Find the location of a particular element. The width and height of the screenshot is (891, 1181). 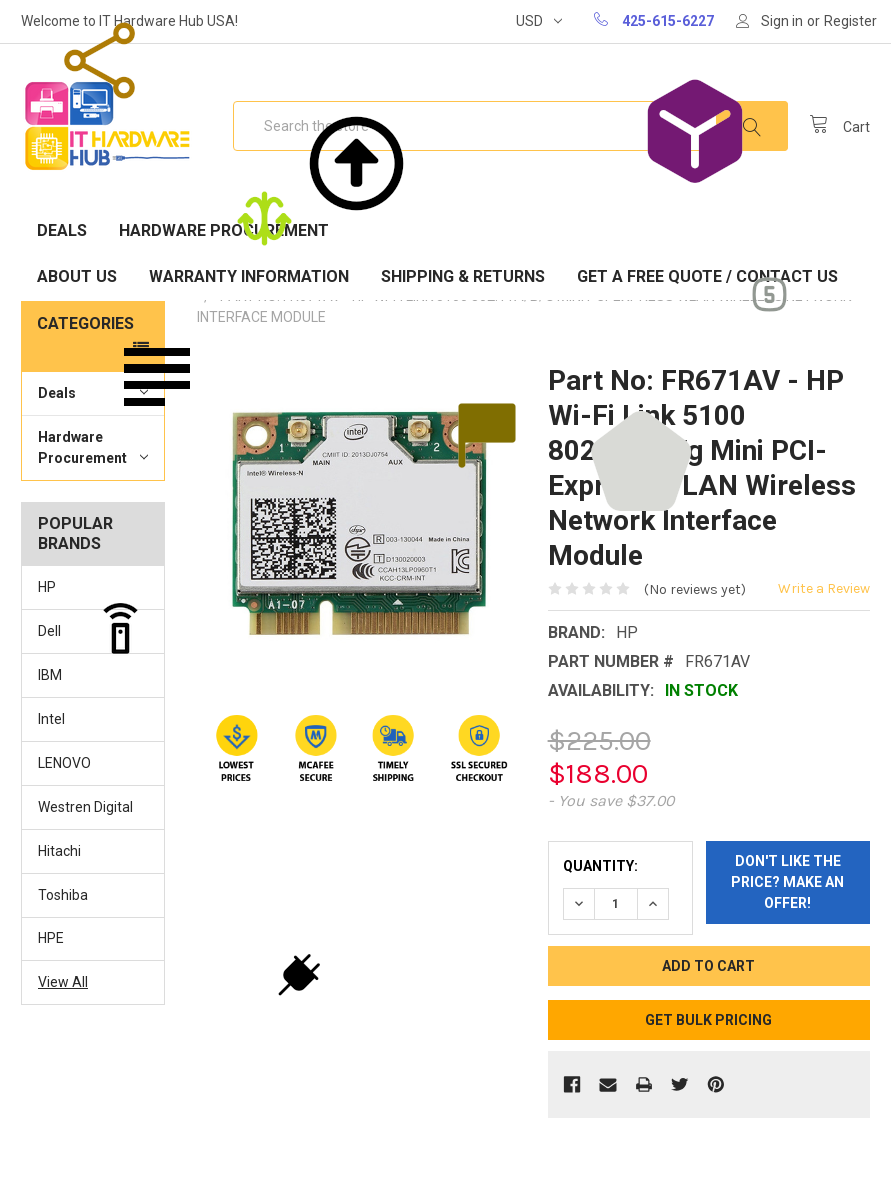

roll a six-sided die is located at coordinates (695, 130).